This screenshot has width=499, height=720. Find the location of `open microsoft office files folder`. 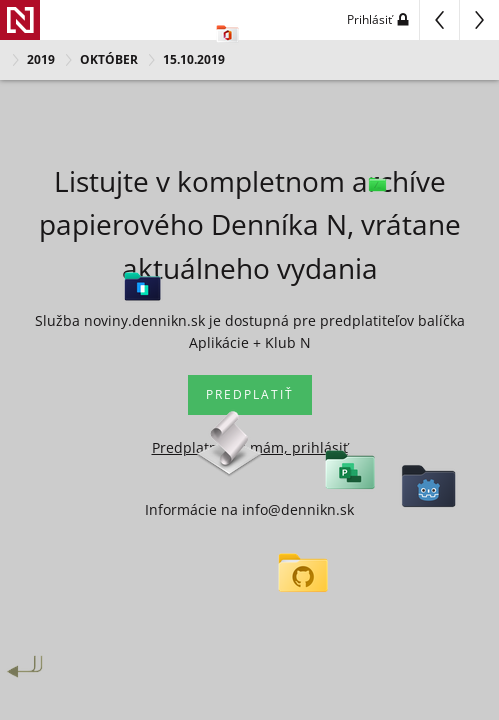

open microsoft office files folder is located at coordinates (227, 34).